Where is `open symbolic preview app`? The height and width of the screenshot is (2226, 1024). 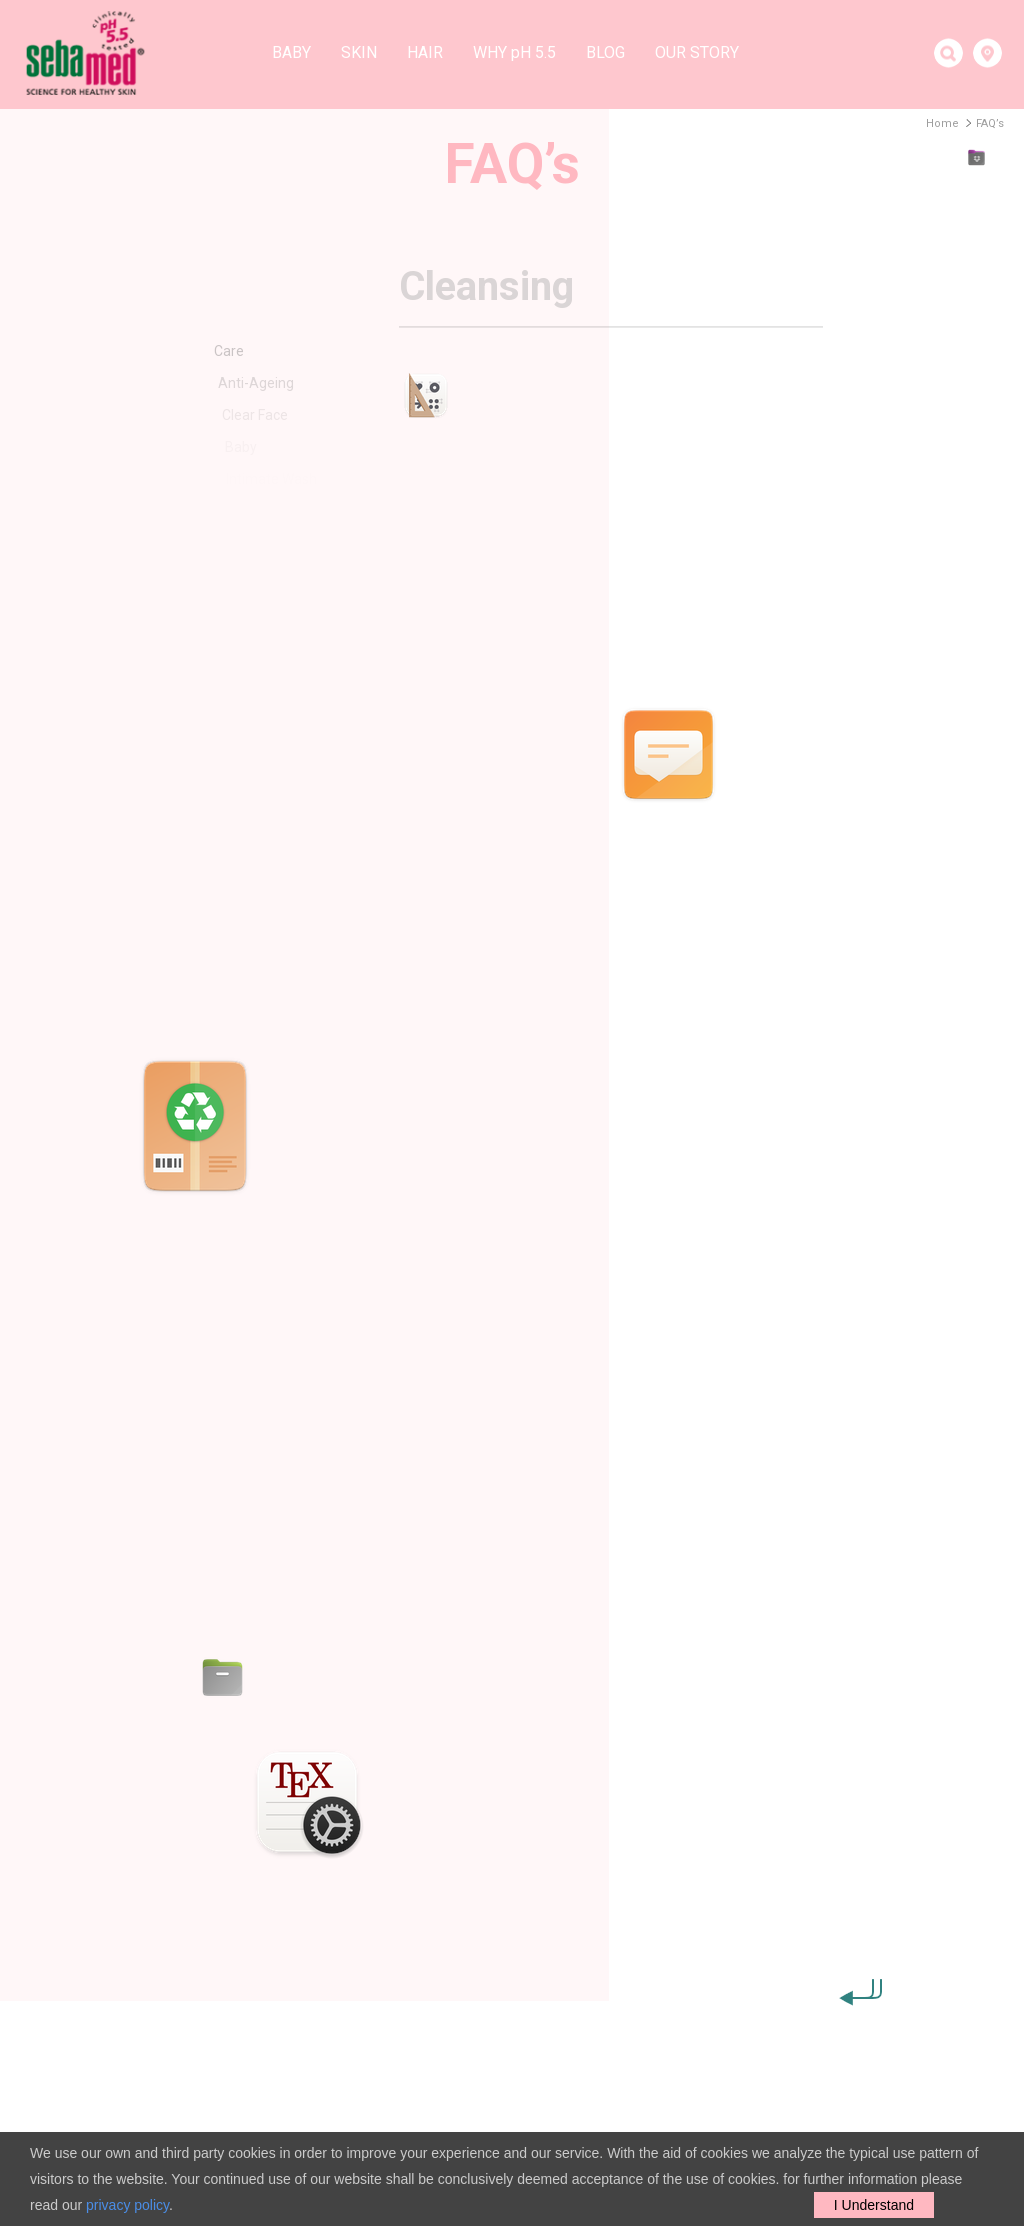
open symbolic preview app is located at coordinates (426, 395).